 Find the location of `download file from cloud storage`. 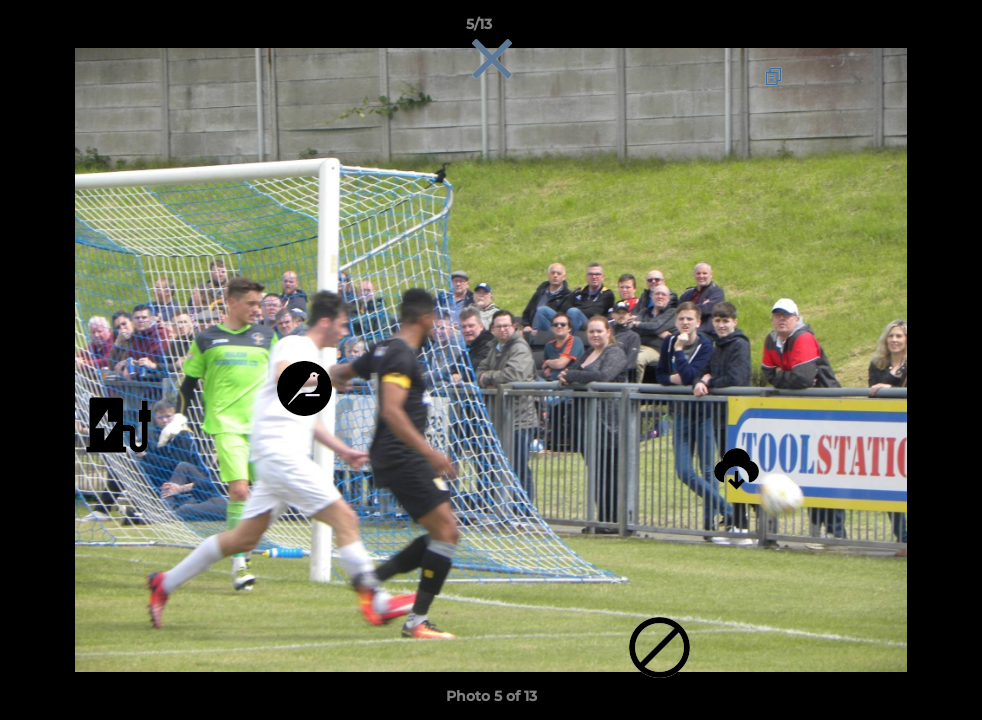

download file from cloud storage is located at coordinates (736, 468).